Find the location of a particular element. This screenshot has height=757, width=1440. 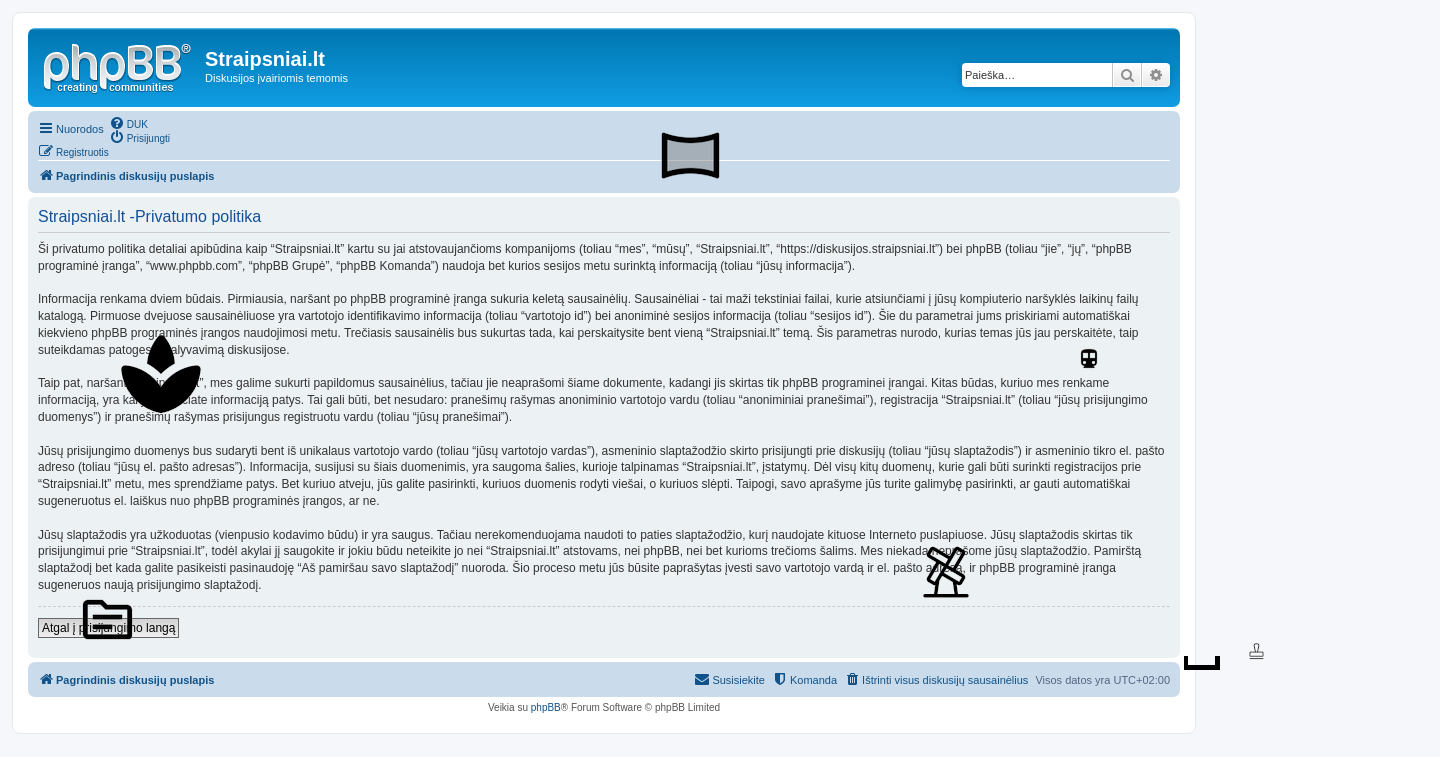

access spa or wellness features is located at coordinates (161, 373).